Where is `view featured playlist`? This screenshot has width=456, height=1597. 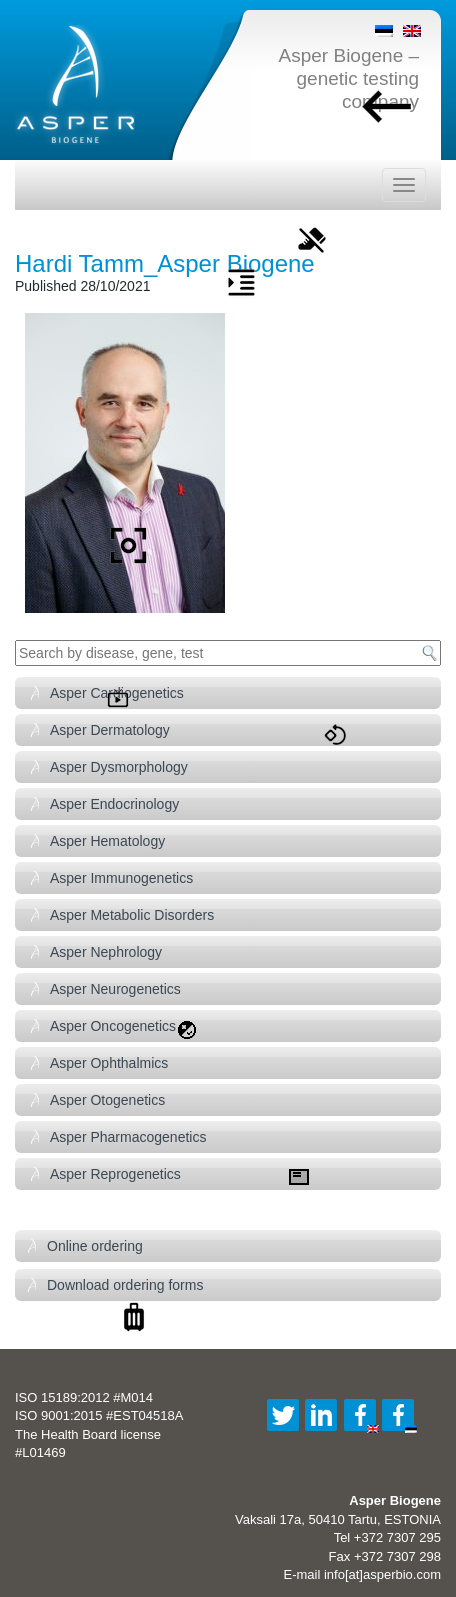
view featured playlist is located at coordinates (299, 1177).